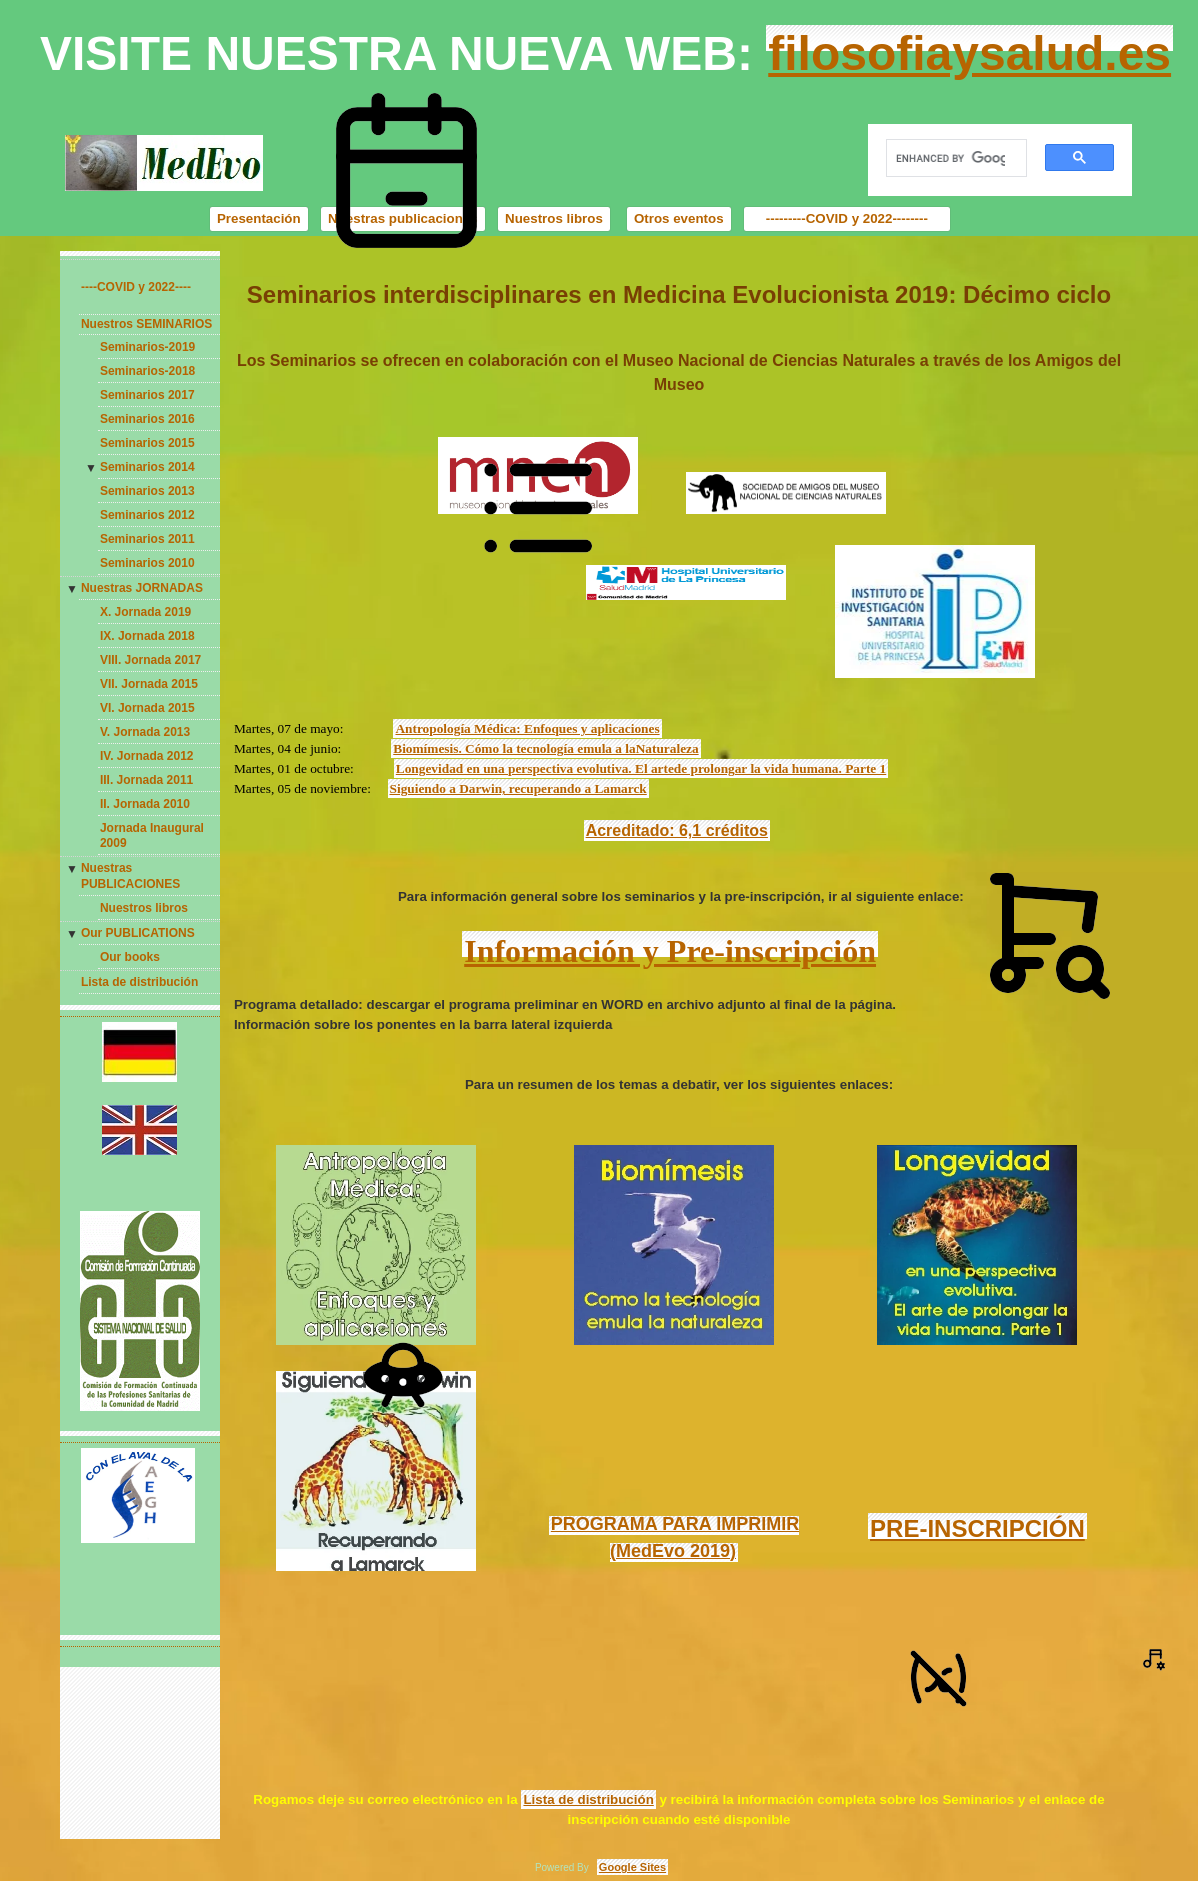  Describe the element at coordinates (938, 1678) in the screenshot. I see `disable variable or dynamic content` at that location.